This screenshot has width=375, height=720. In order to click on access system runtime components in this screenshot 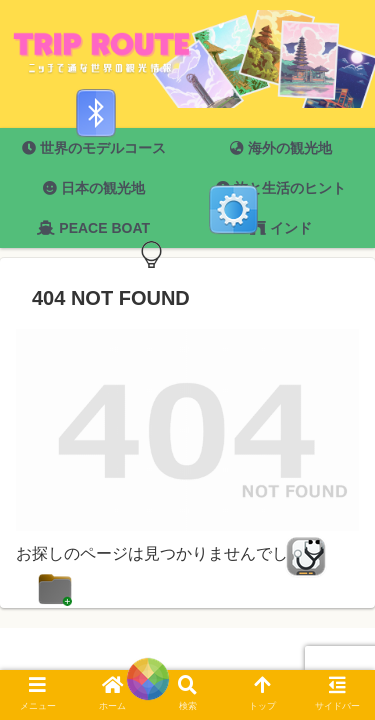, I will do `click(233, 209)`.